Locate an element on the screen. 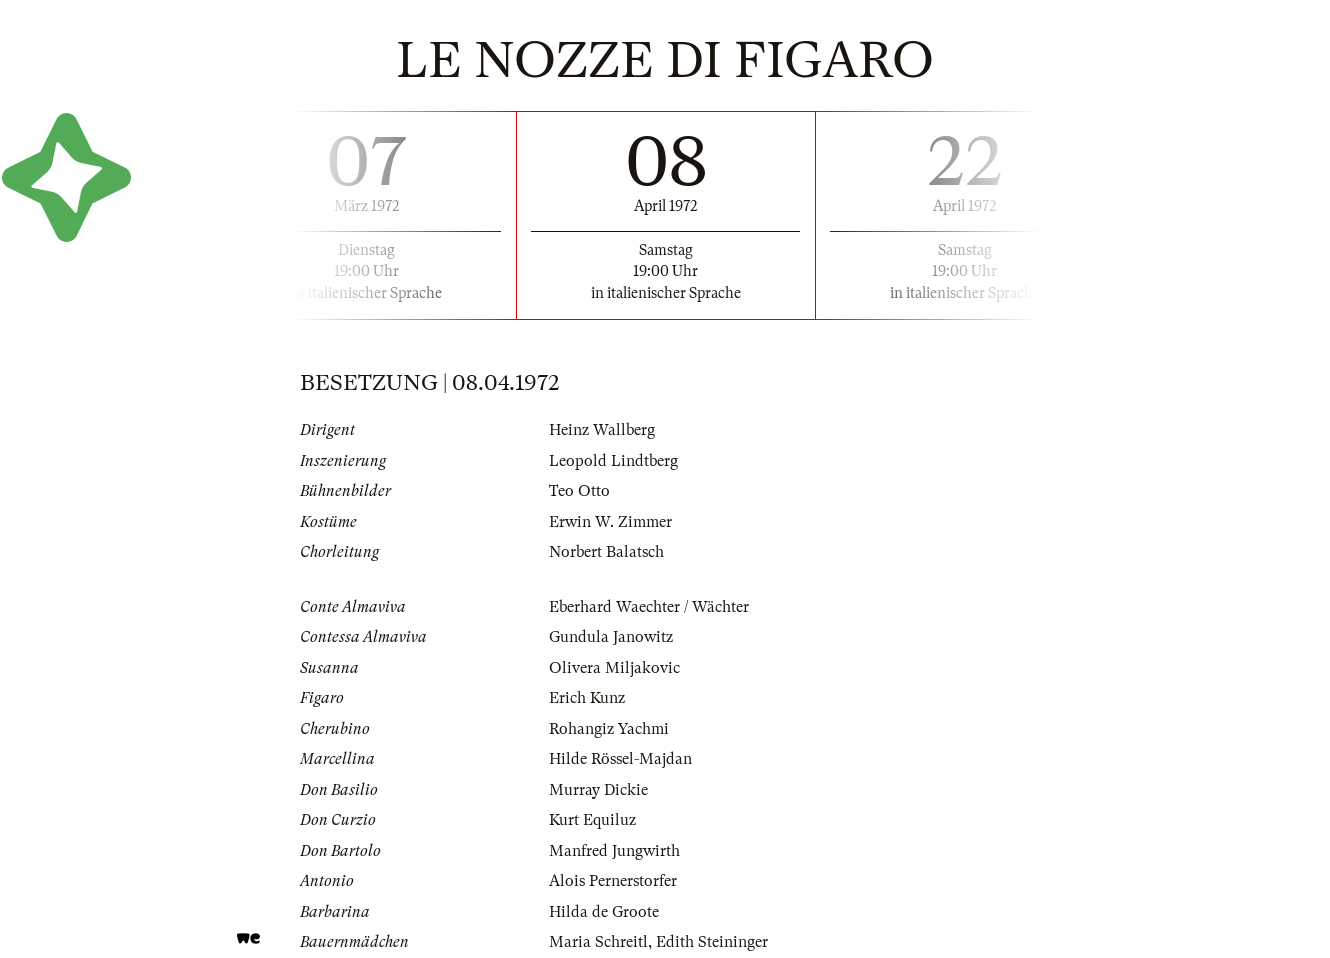 This screenshot has width=1330, height=958. codemagic CI/CD platform logo is located at coordinates (66, 177).